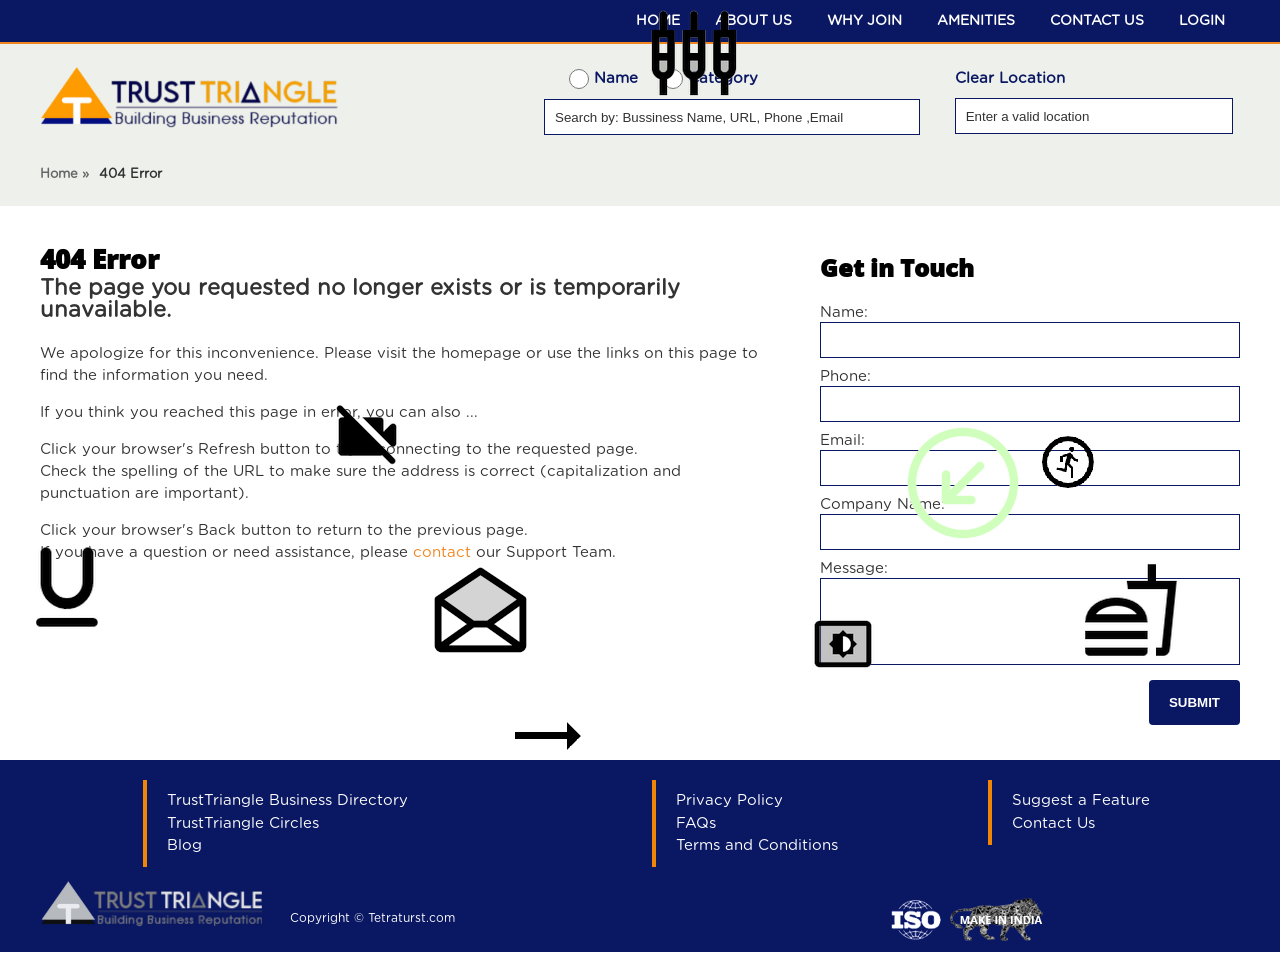 This screenshot has height=967, width=1280. Describe the element at coordinates (694, 53) in the screenshot. I see `configure audio/video input settings` at that location.